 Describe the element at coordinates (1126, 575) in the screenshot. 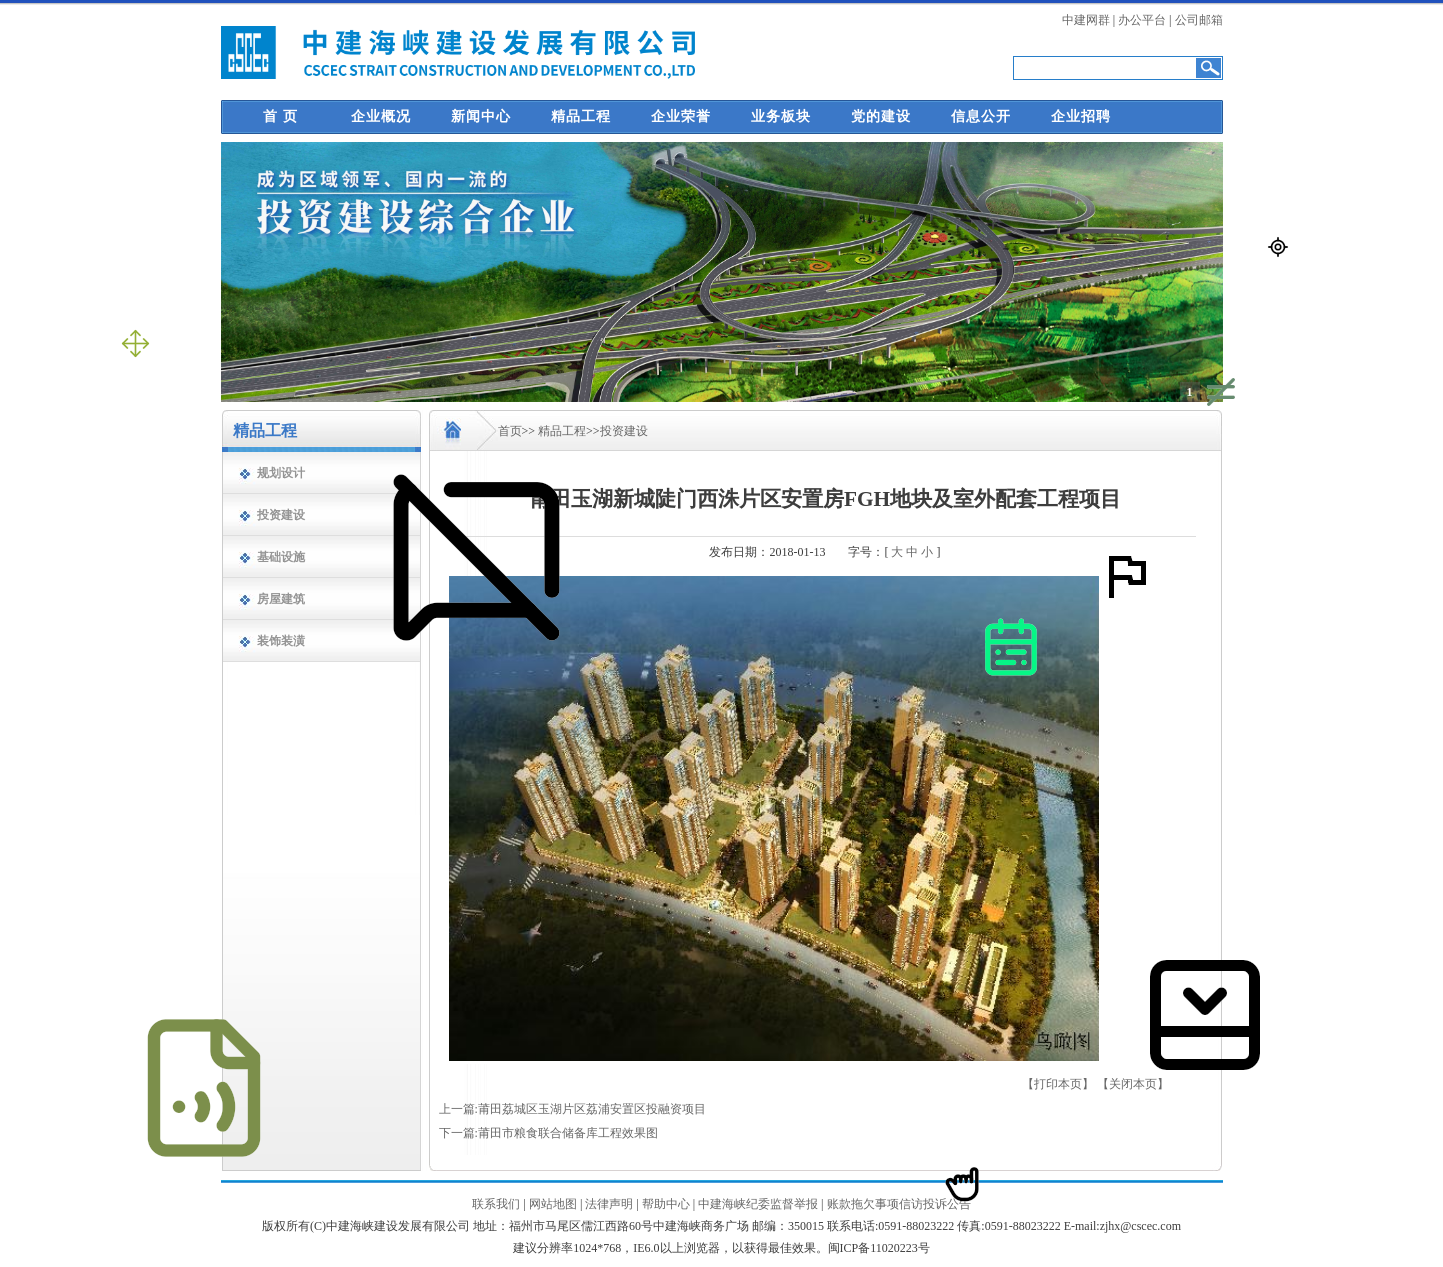

I see `flag or mark an item for follow-up` at that location.